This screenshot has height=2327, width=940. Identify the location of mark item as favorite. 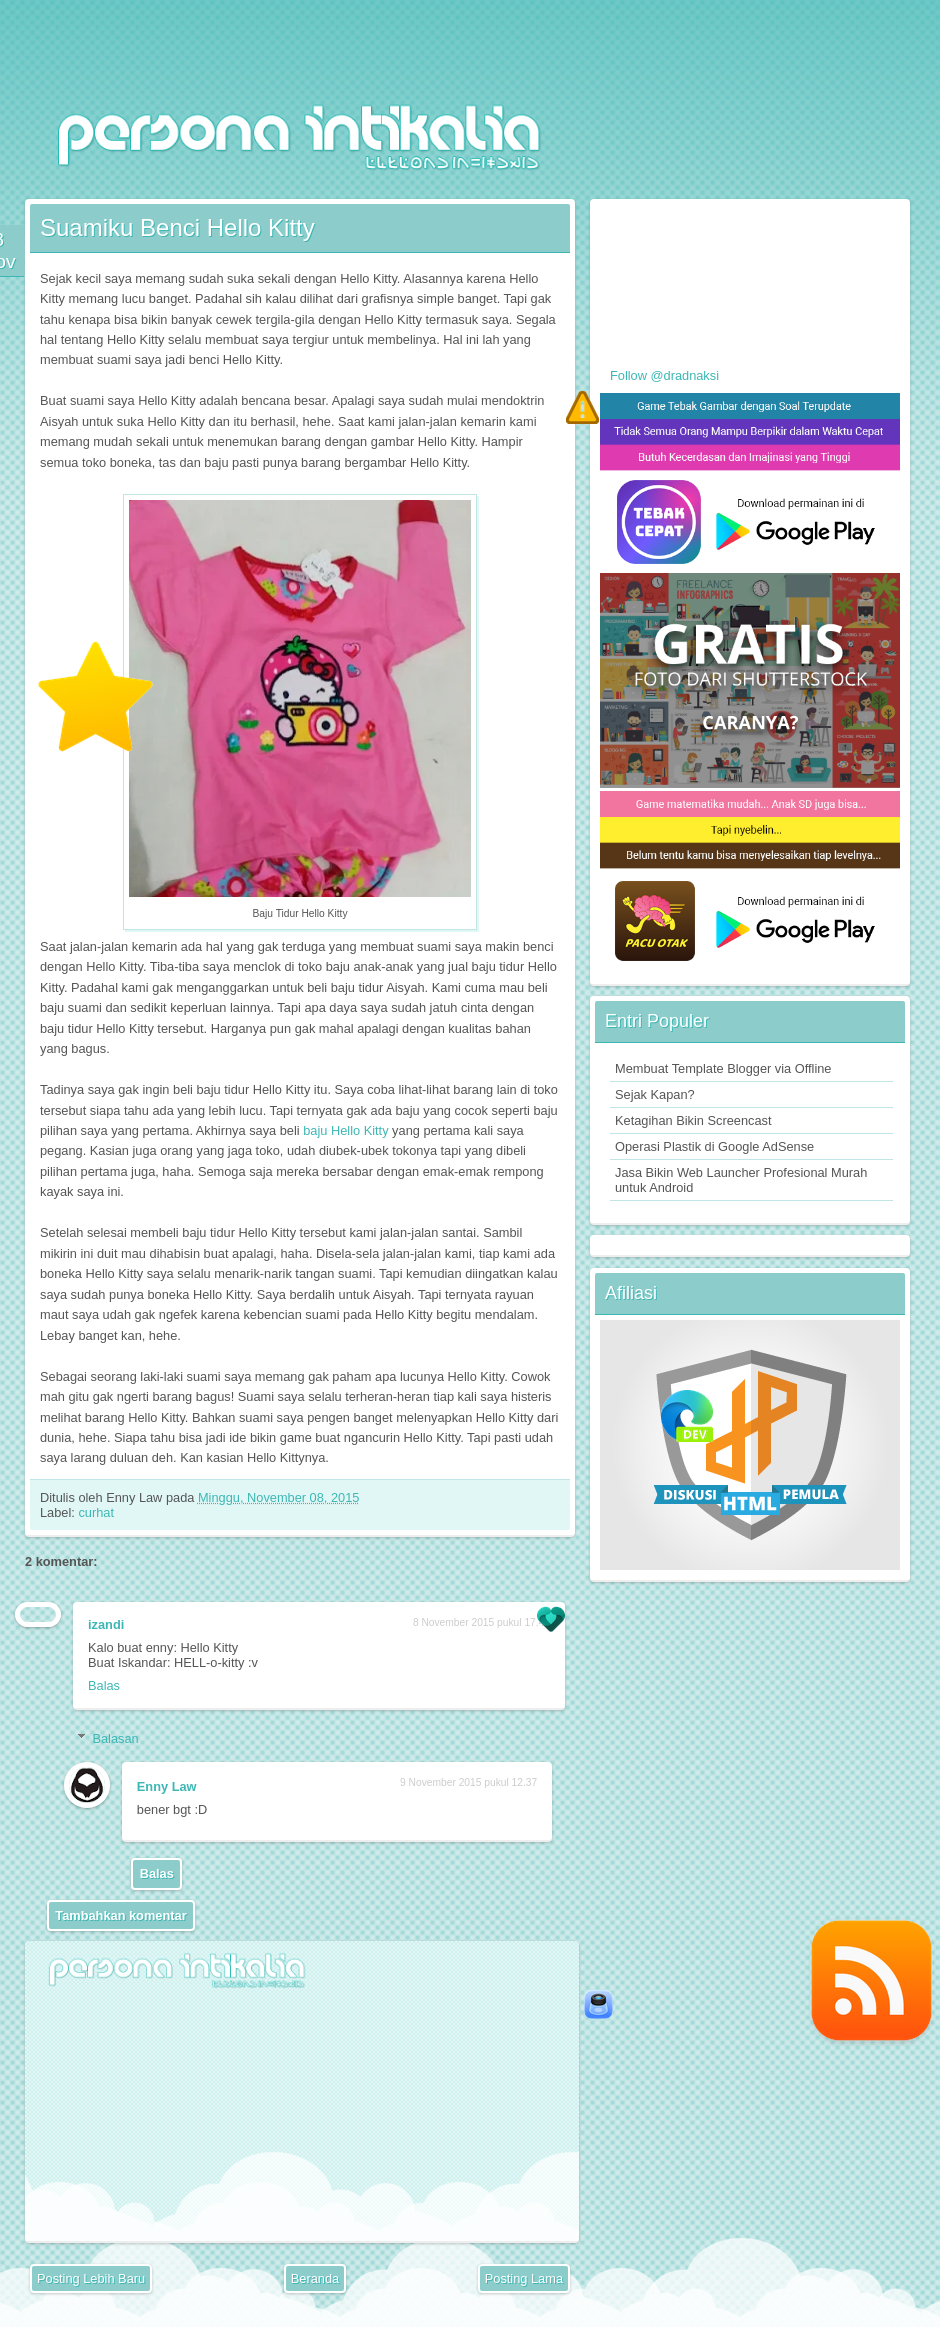
(95, 696).